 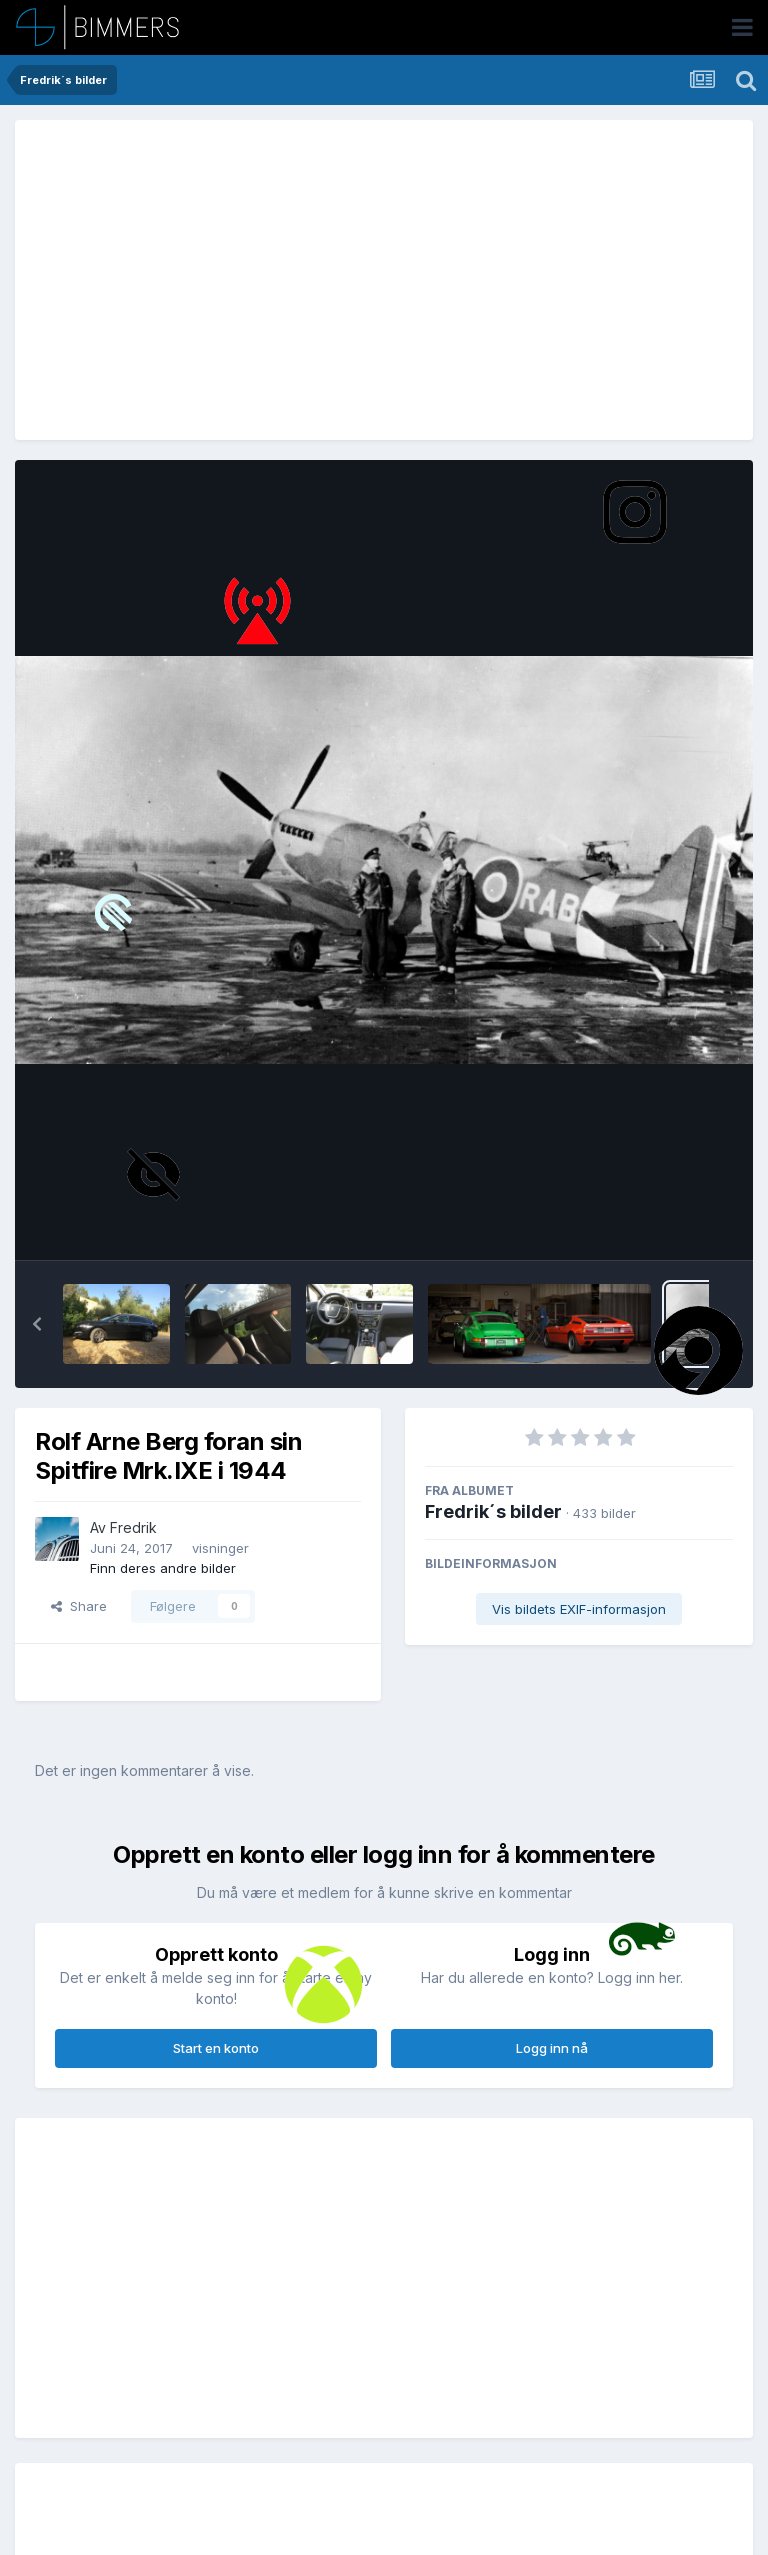 I want to click on autocannon HTTP benchmarking tool logo, so click(x=113, y=912).